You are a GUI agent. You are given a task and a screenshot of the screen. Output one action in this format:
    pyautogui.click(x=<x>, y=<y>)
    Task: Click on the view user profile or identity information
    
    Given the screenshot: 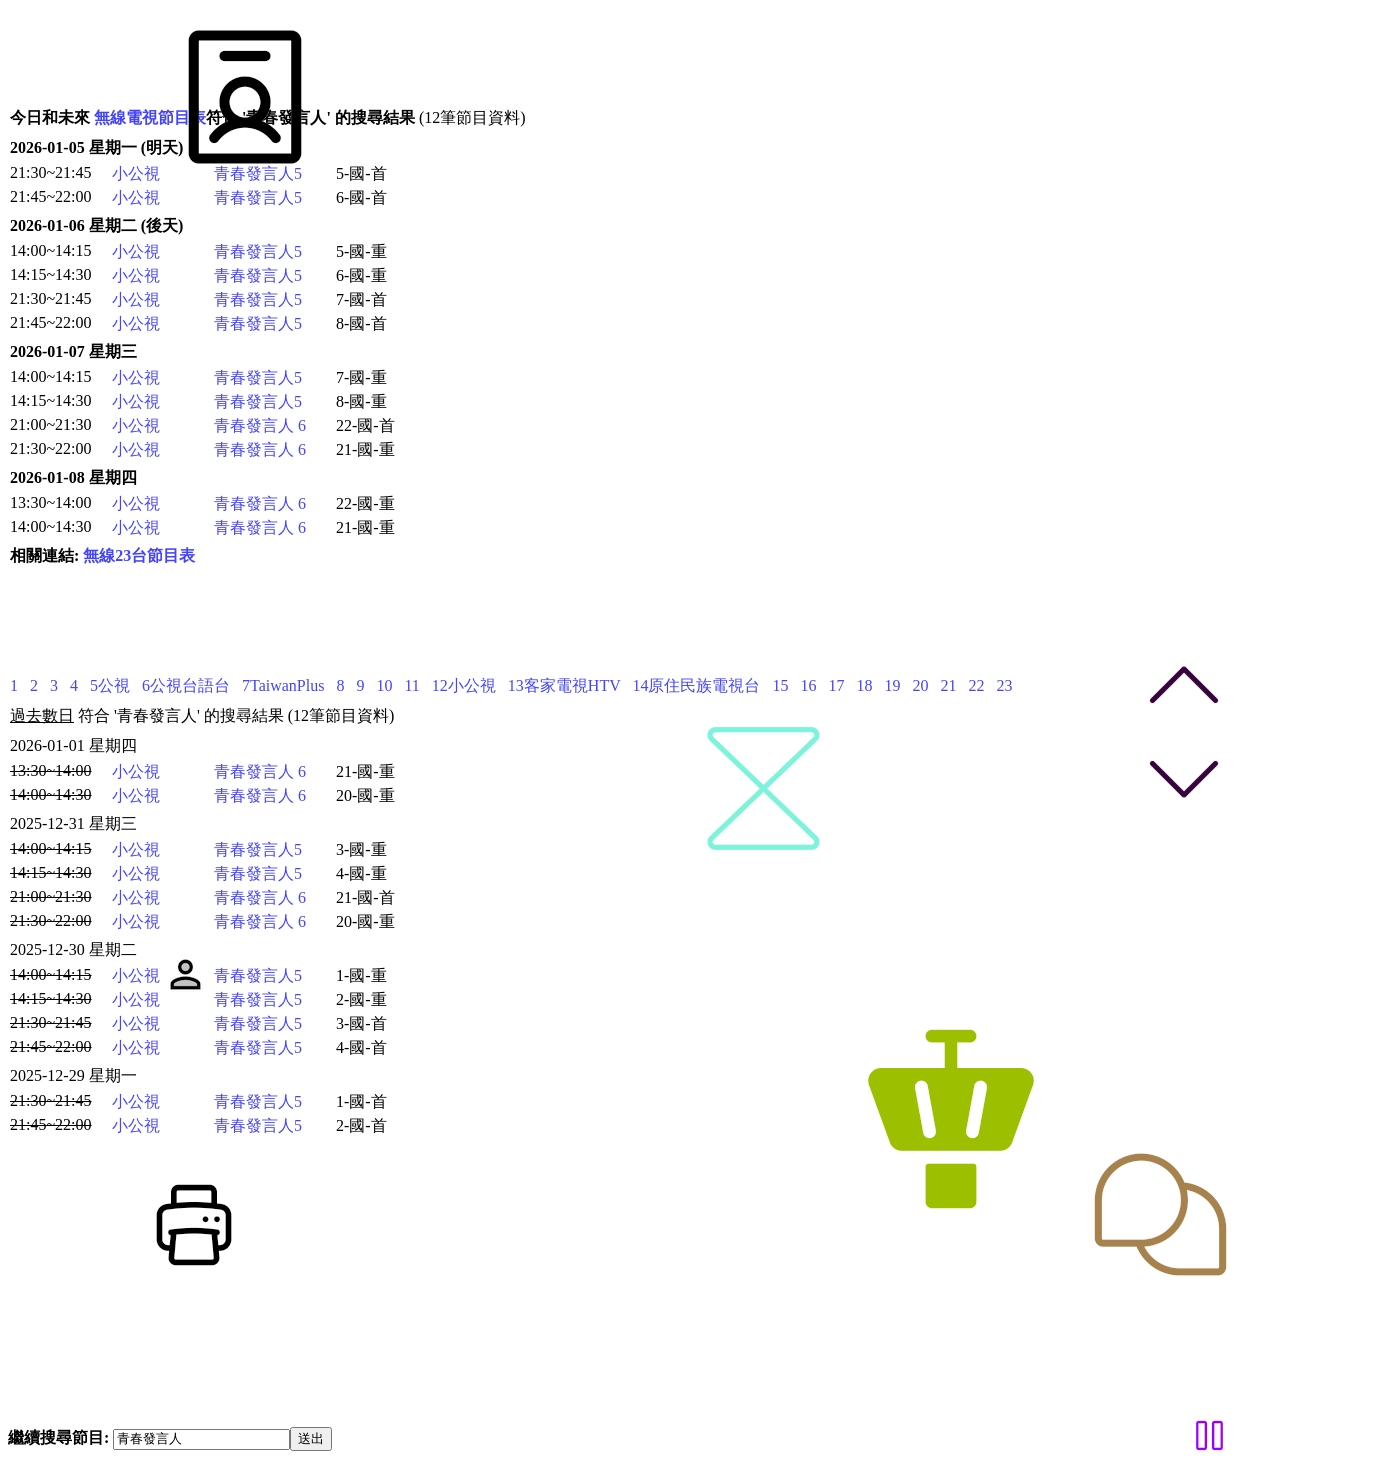 What is the action you would take?
    pyautogui.click(x=245, y=97)
    